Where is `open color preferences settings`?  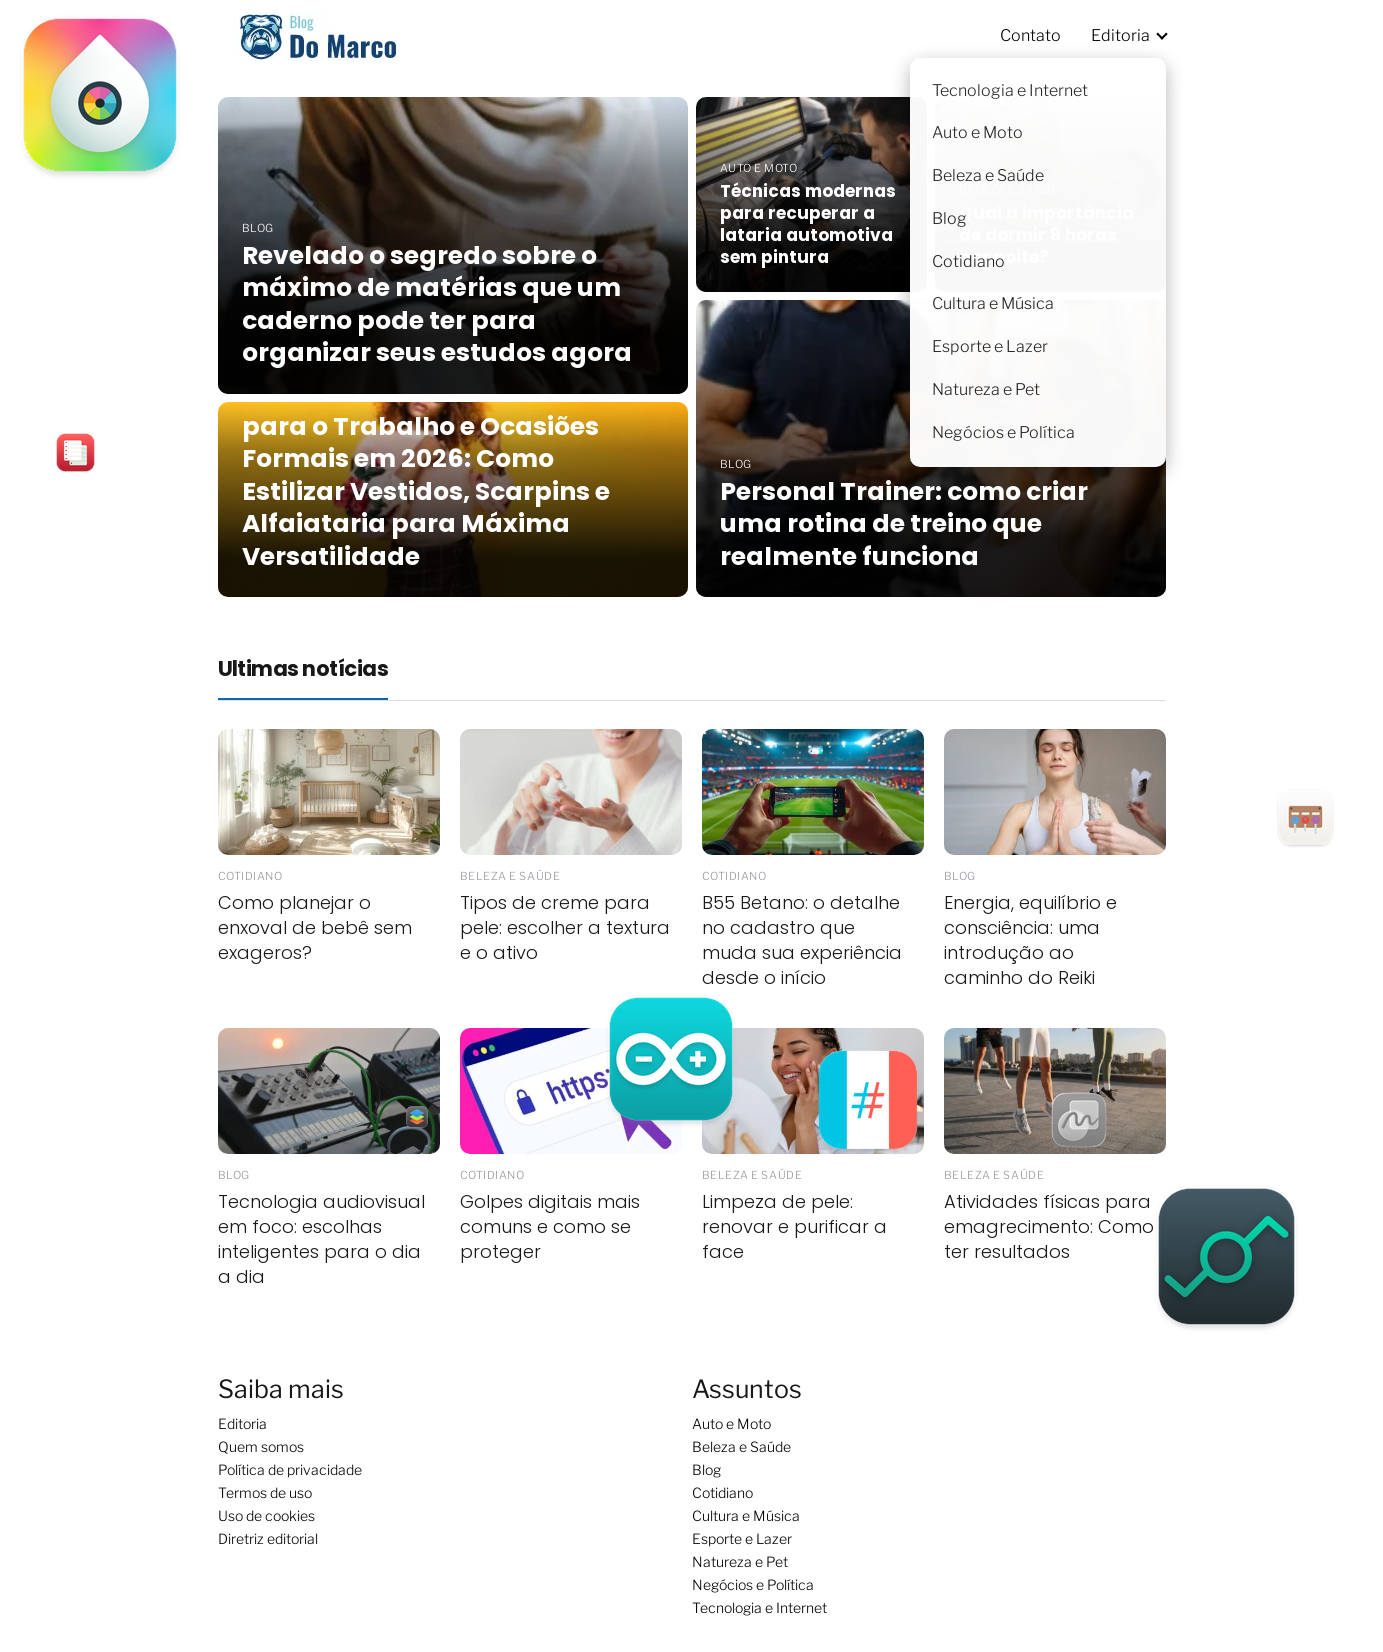 open color preferences settings is located at coordinates (100, 95).